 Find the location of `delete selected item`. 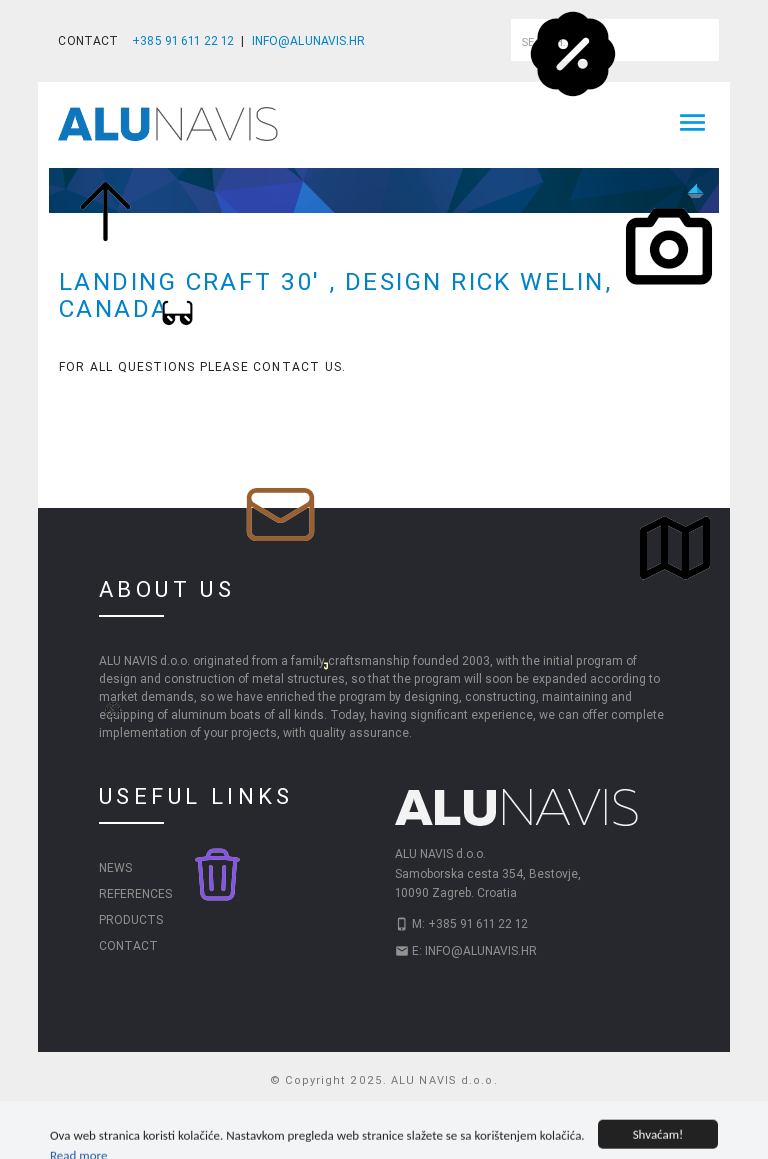

delete selected item is located at coordinates (217, 874).